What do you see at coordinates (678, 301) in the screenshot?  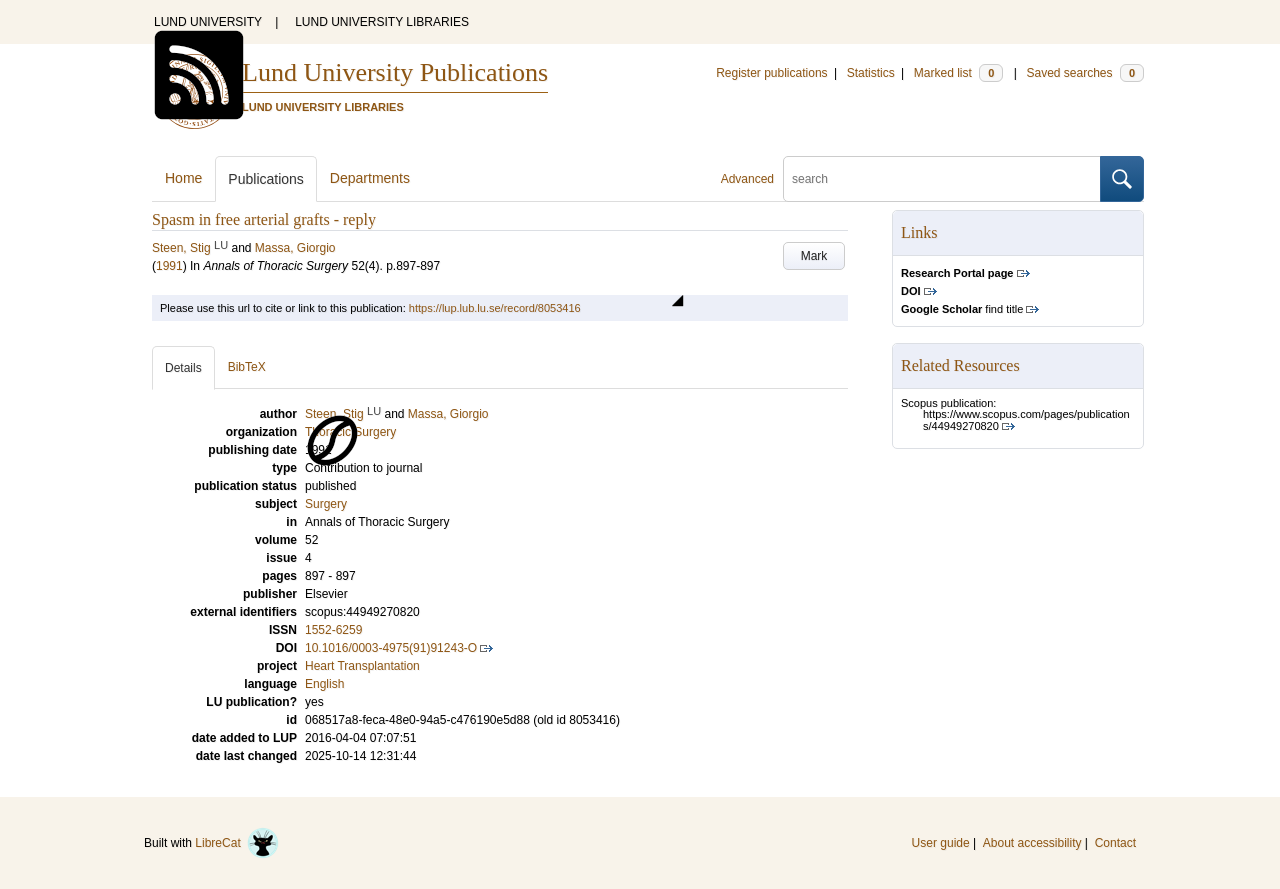 I see `resize element by dragging corner` at bounding box center [678, 301].